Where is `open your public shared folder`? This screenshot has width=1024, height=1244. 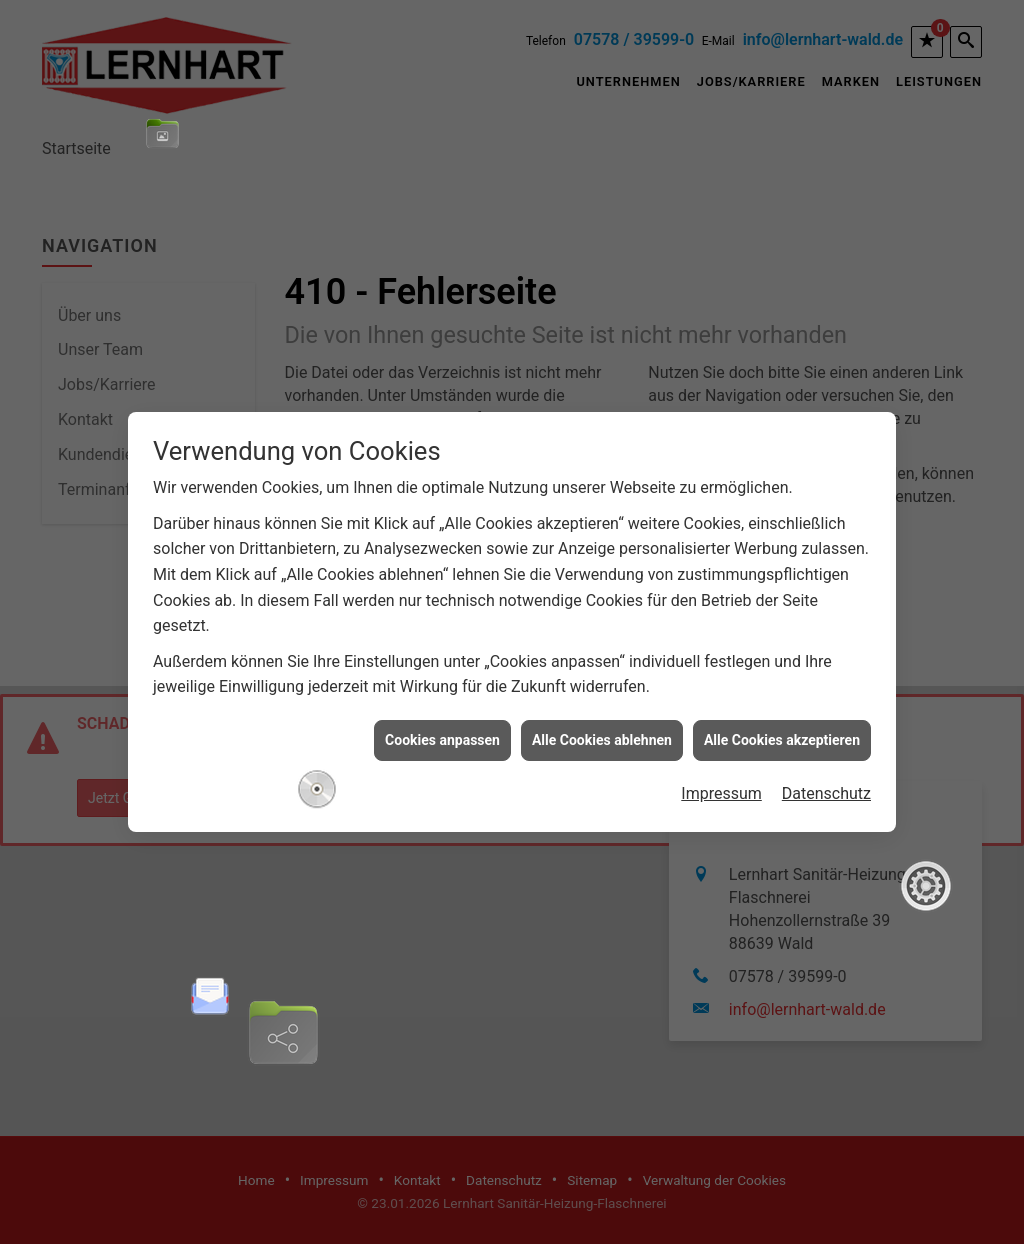 open your public shared folder is located at coordinates (283, 1032).